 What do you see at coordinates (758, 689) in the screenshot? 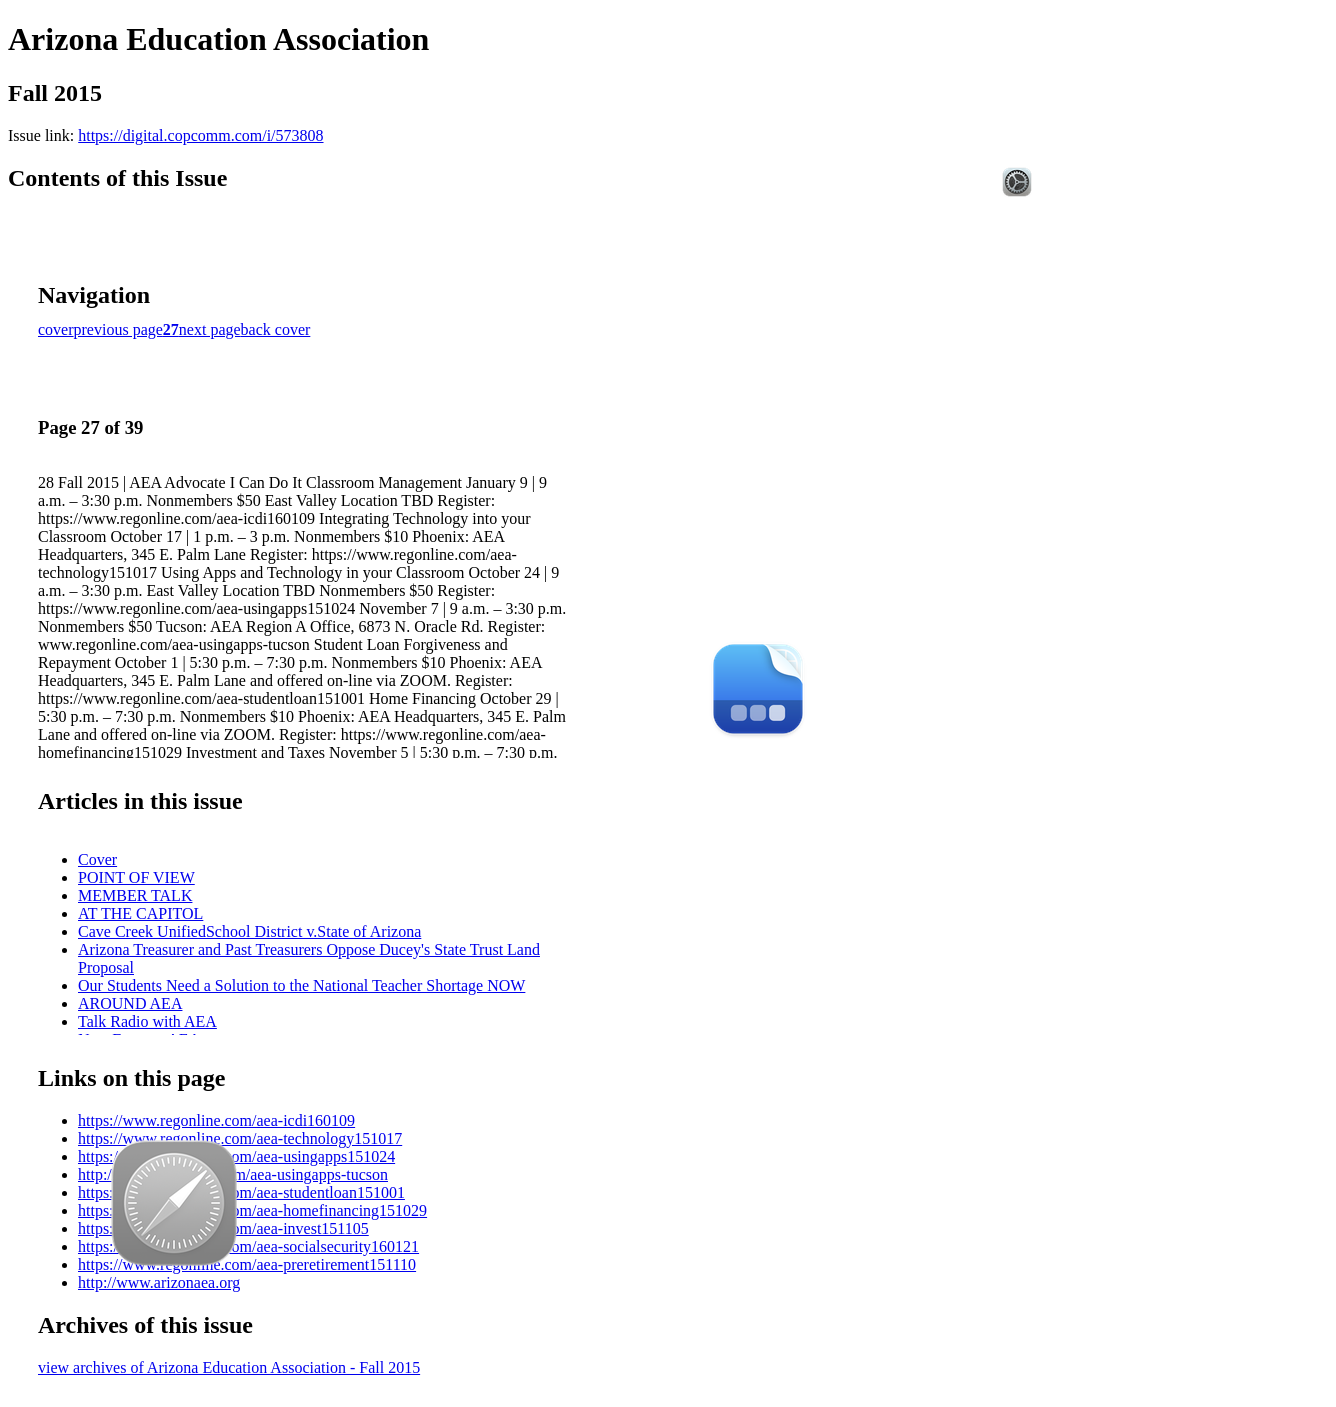
I see `access system tray settings and background applications` at bounding box center [758, 689].